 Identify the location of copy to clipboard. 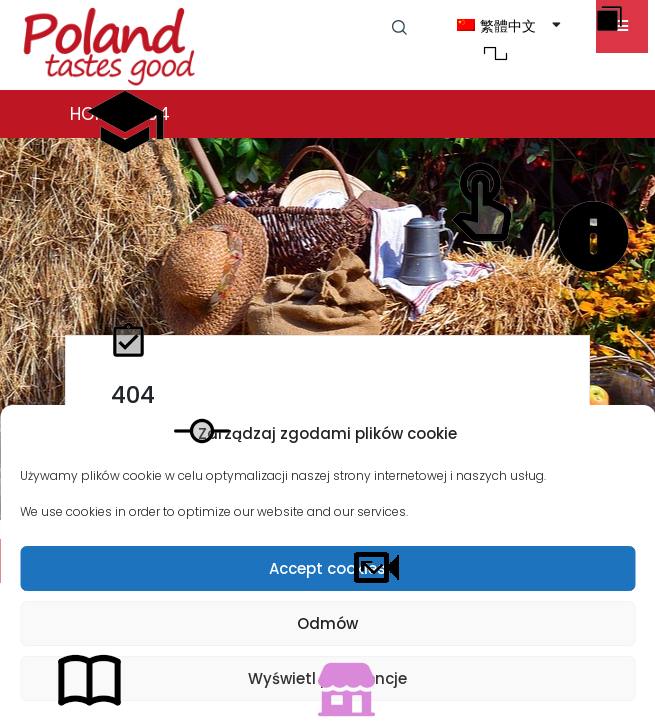
(609, 18).